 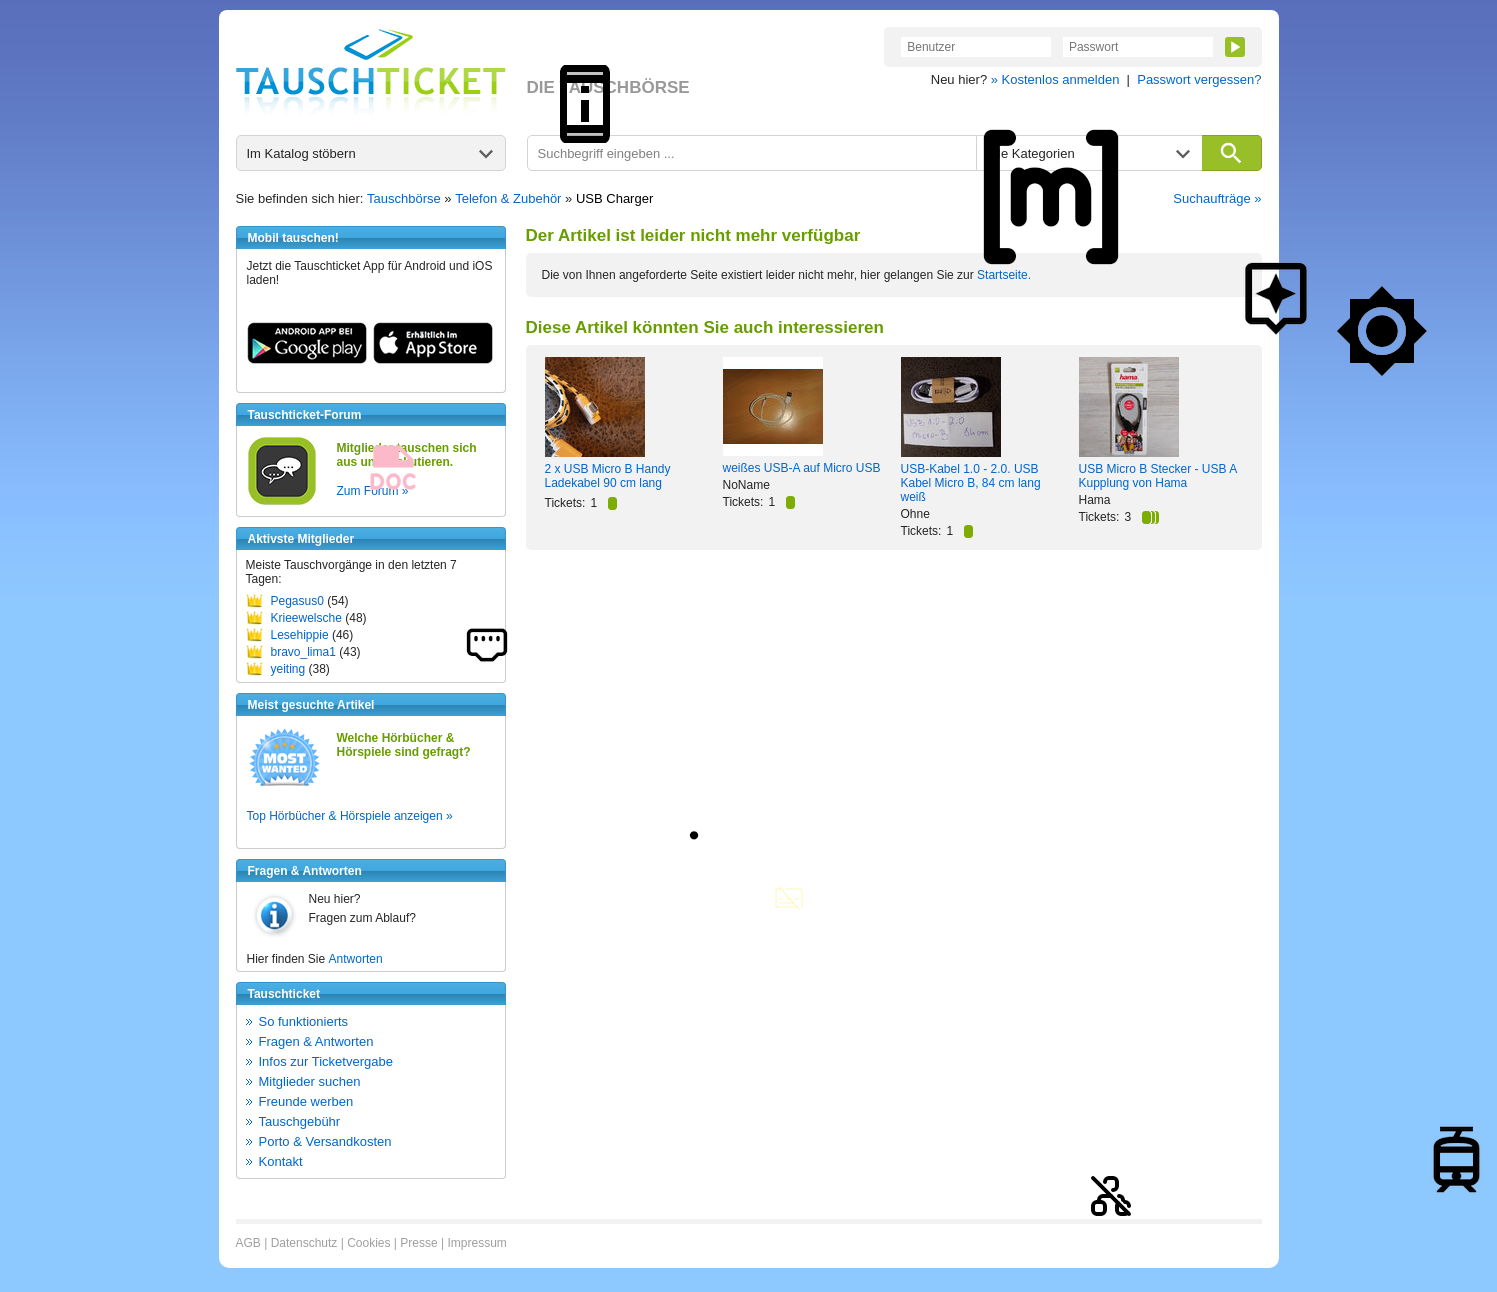 What do you see at coordinates (1276, 297) in the screenshot?
I see `access AI assistant or smart suggestions` at bounding box center [1276, 297].